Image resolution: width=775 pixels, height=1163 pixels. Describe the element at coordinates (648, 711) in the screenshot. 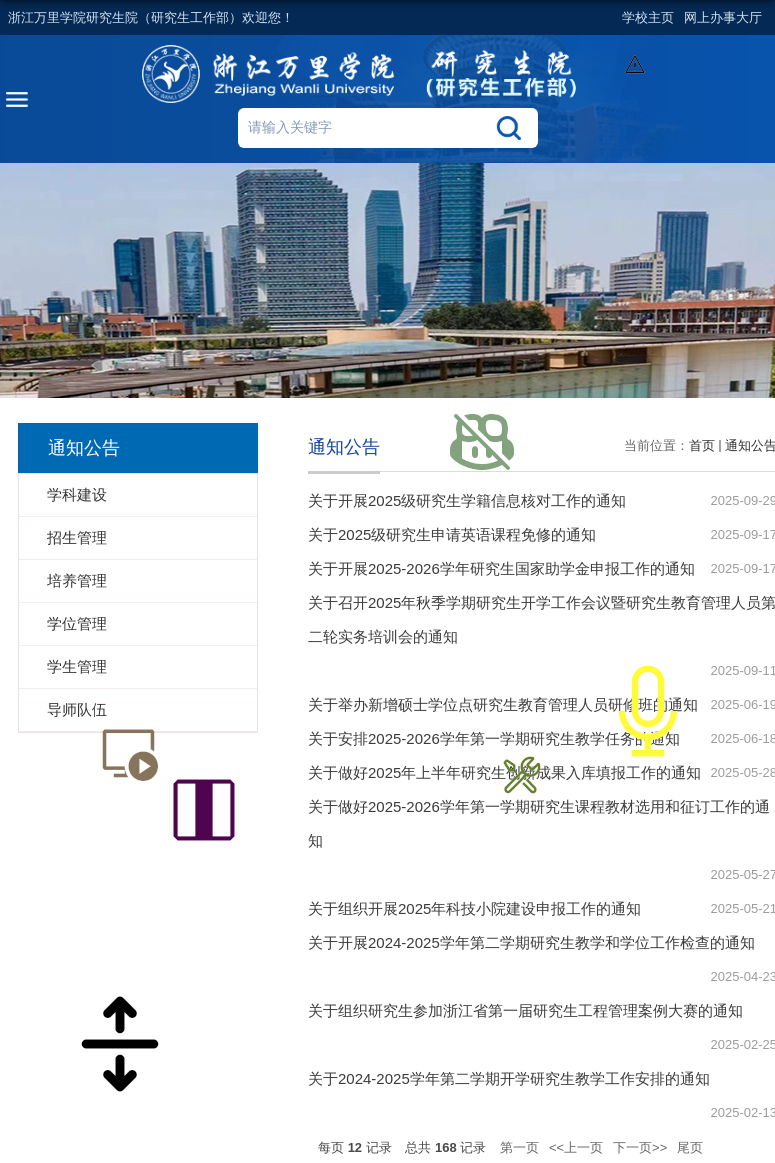

I see `activate voice input or recording` at that location.